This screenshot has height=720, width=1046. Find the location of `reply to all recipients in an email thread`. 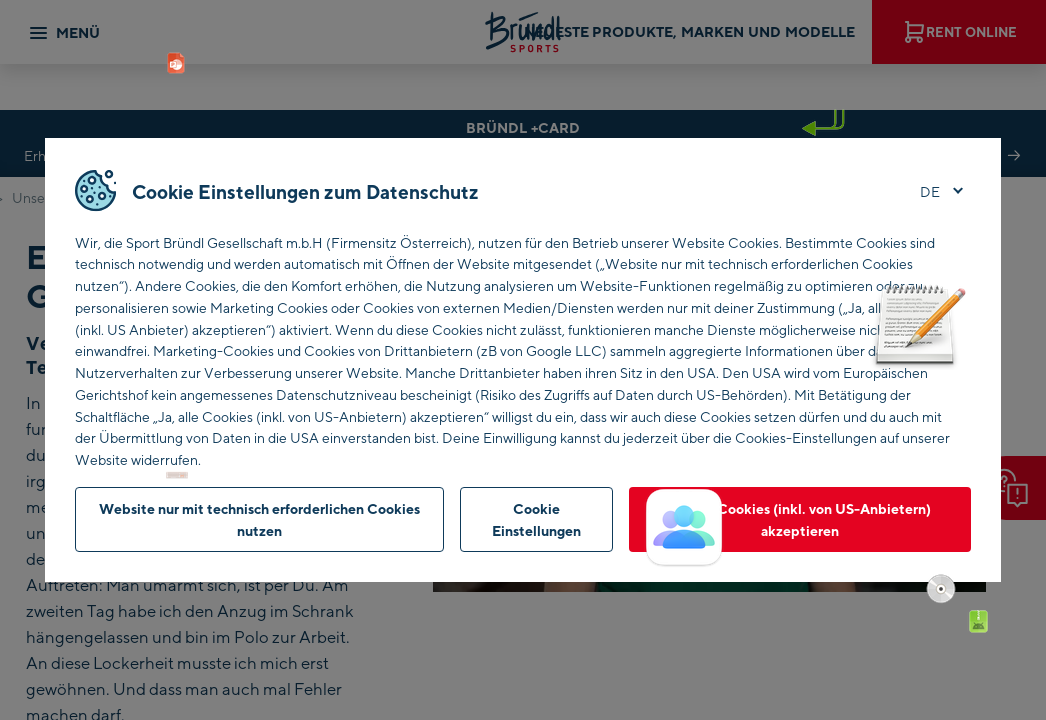

reply to all recipients in an email thread is located at coordinates (822, 122).